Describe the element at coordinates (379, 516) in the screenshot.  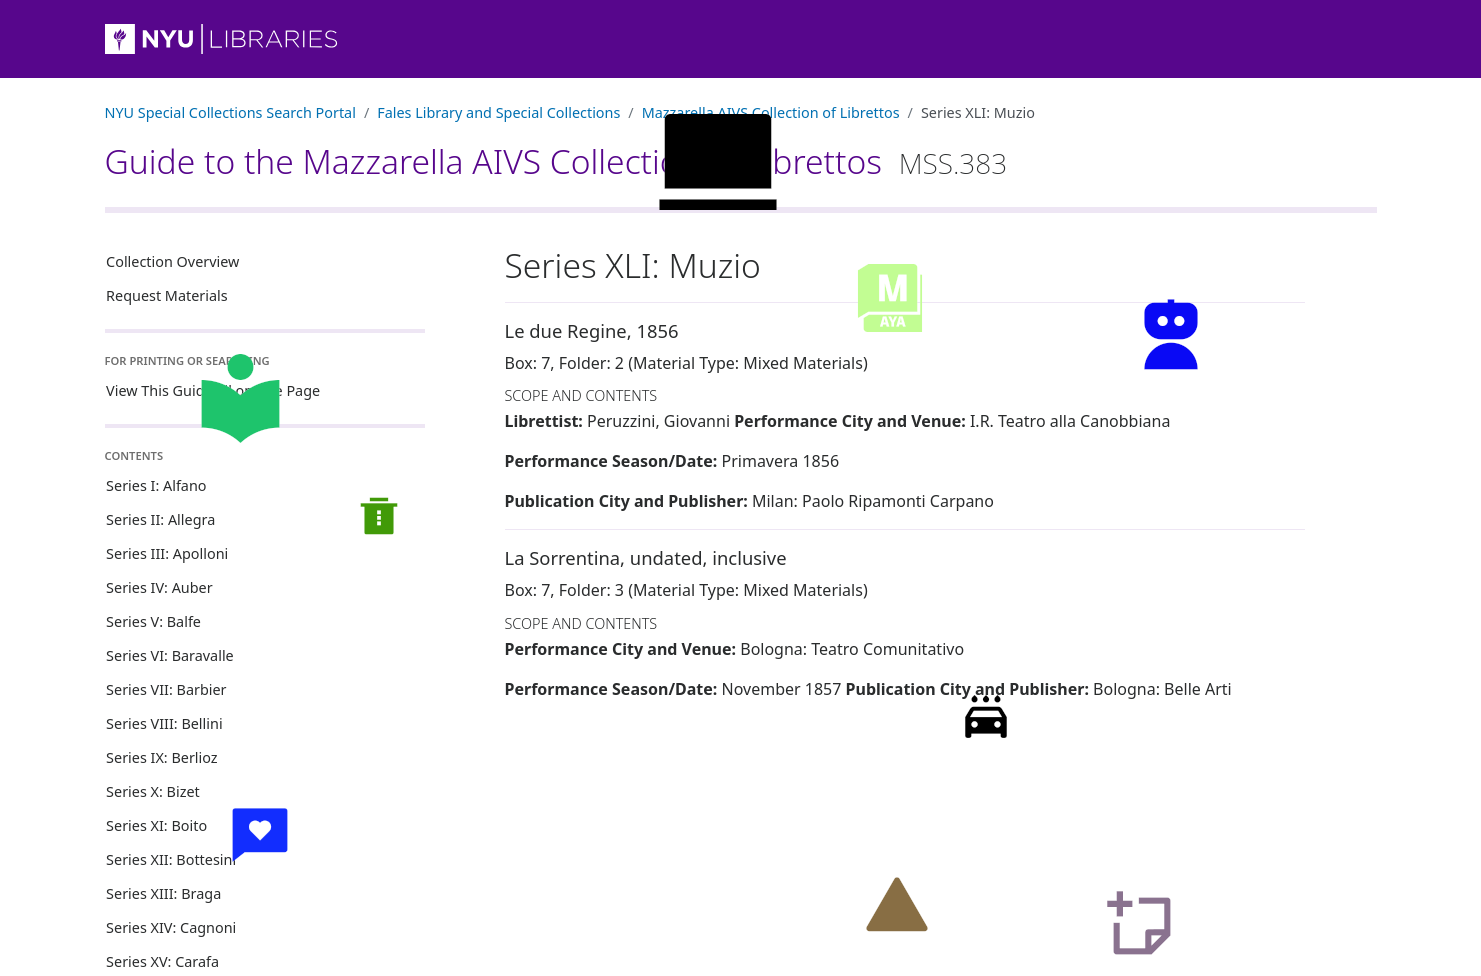
I see `delete selected item` at that location.